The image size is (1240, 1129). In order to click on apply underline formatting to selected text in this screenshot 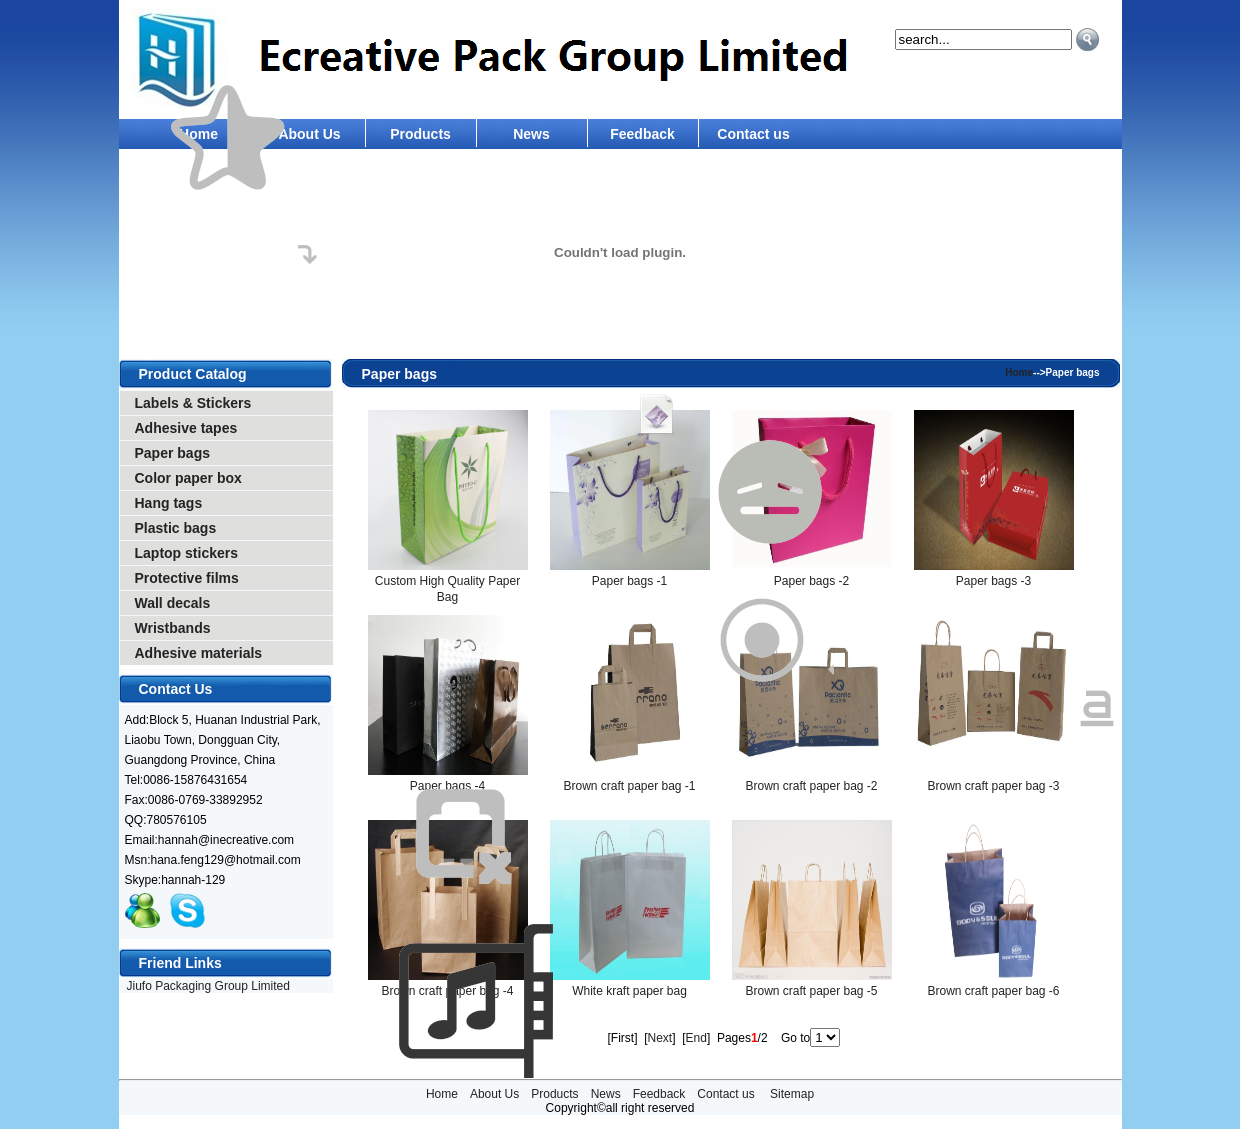, I will do `click(1097, 707)`.